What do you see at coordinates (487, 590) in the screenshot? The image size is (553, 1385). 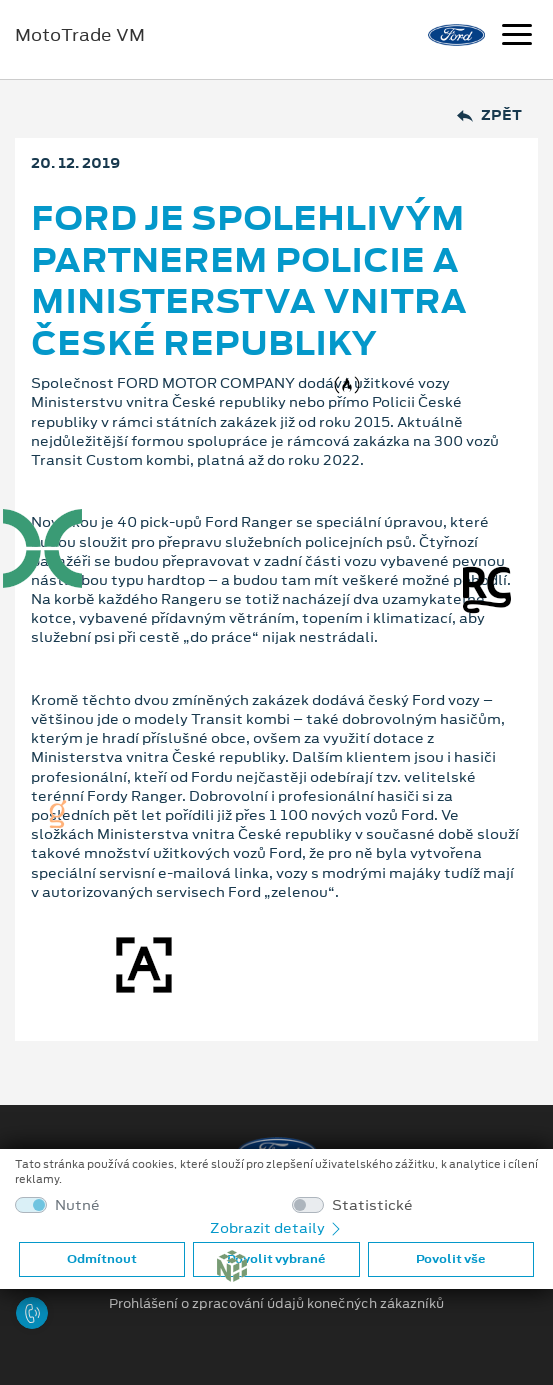 I see `RevenueCat company logo` at bounding box center [487, 590].